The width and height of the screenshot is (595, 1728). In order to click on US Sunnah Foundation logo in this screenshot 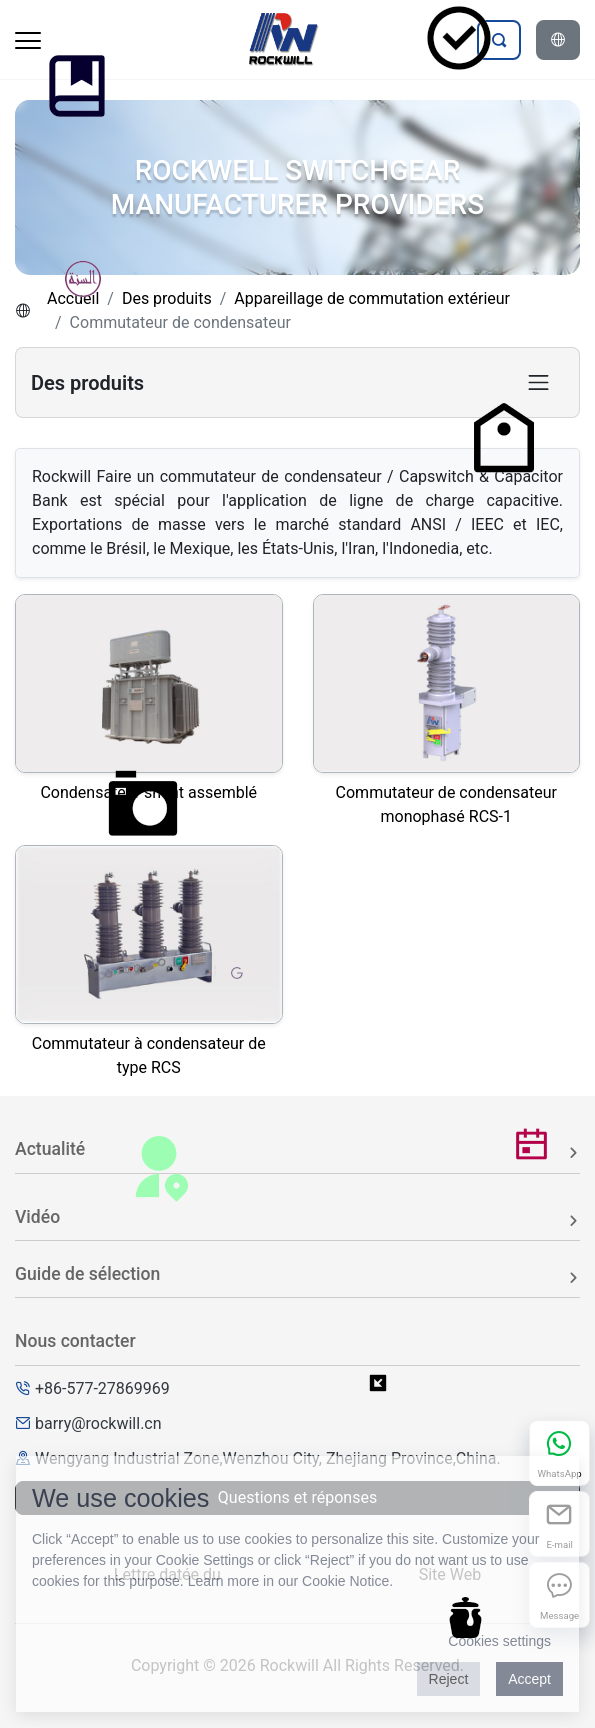, I will do `click(83, 278)`.